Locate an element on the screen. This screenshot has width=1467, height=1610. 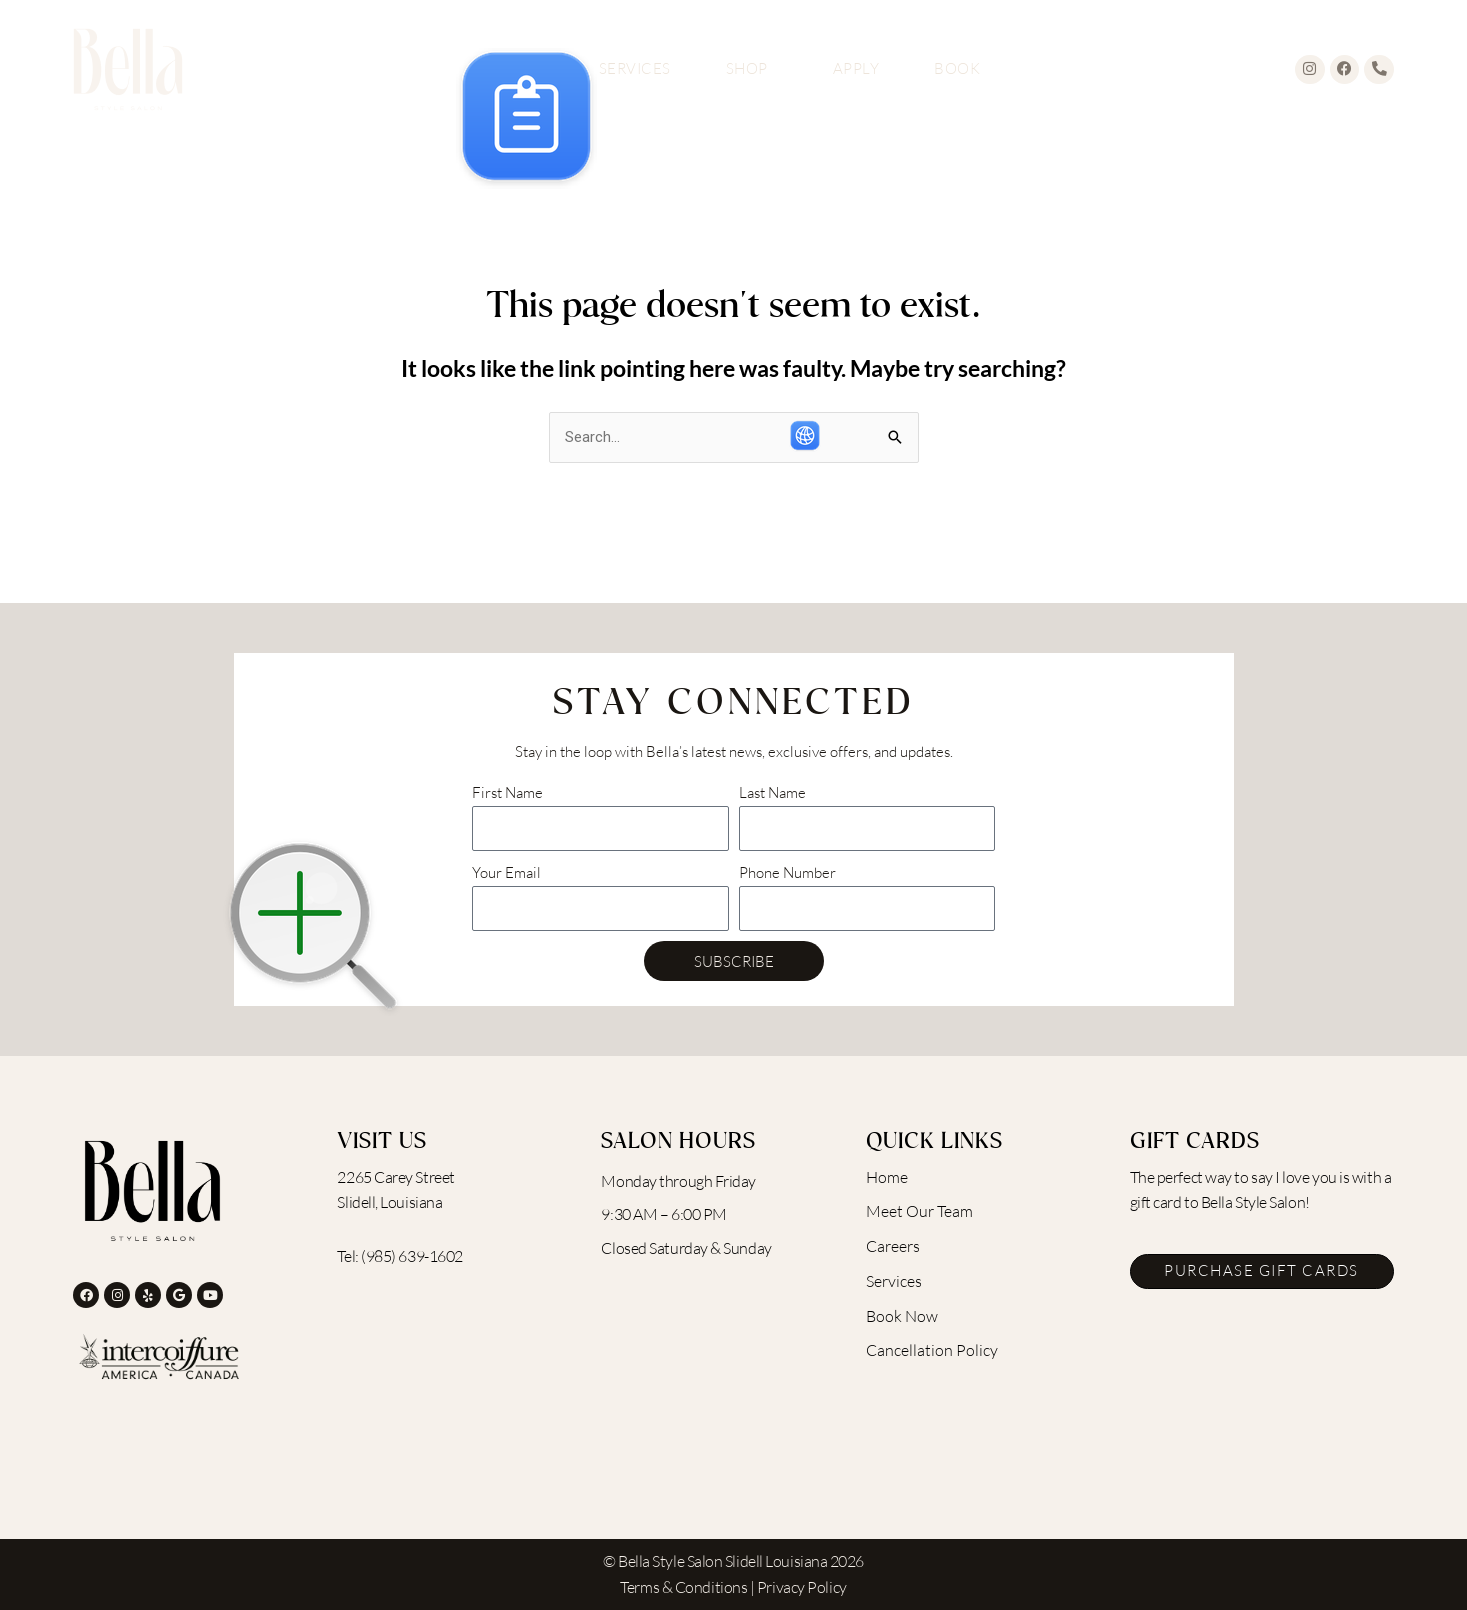
access clipboard manager settings is located at coordinates (526, 118).